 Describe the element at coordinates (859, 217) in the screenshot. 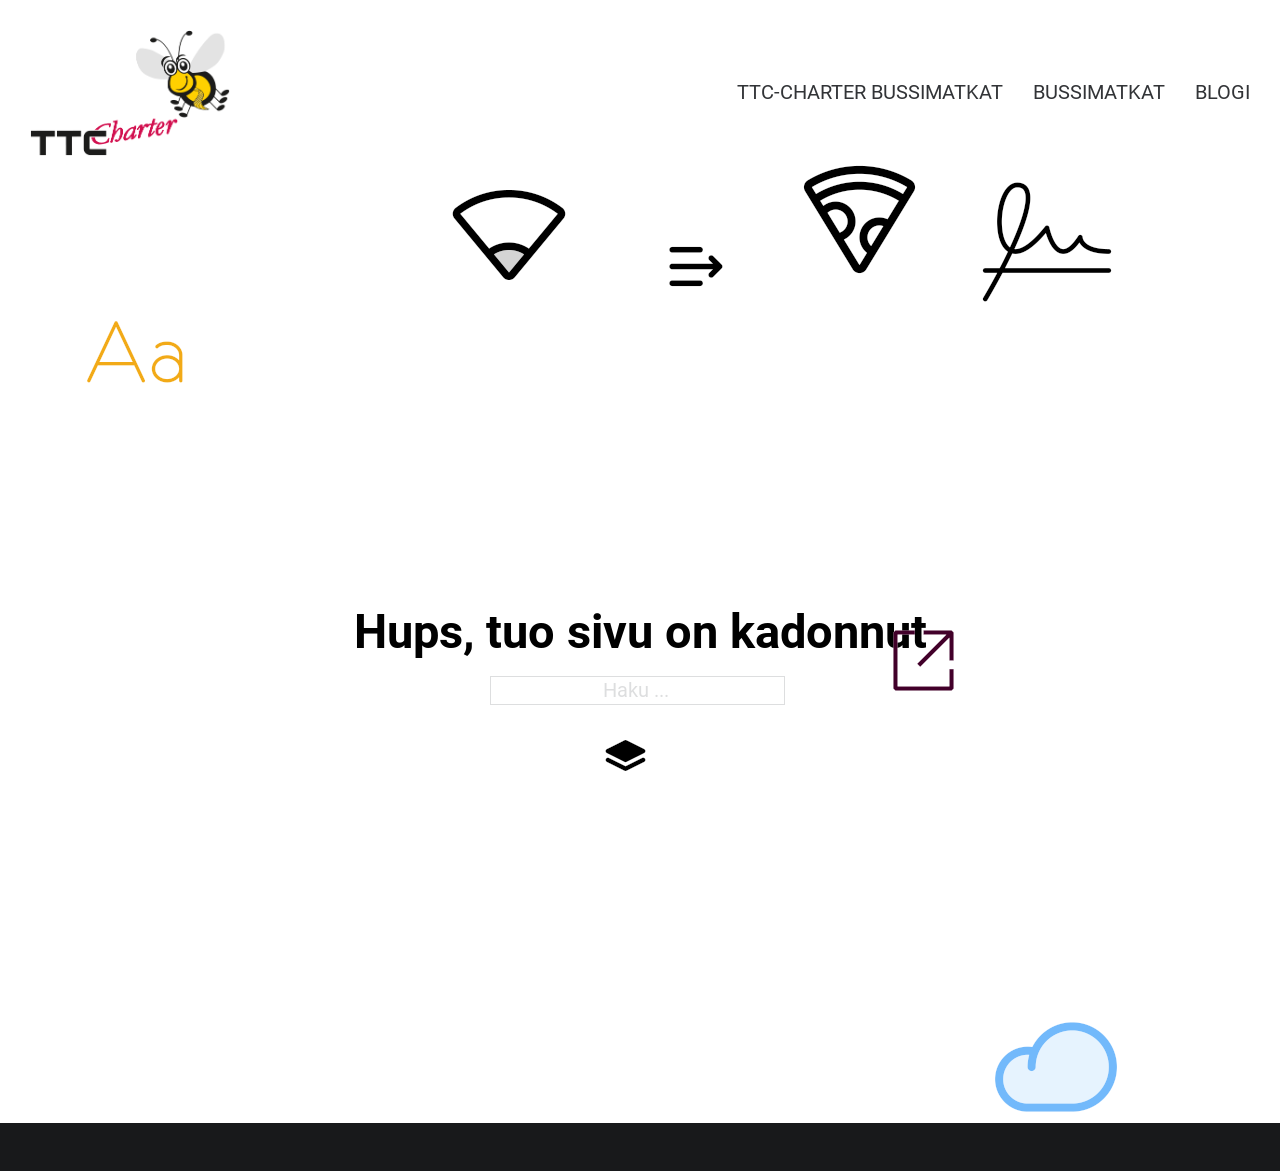

I see `browse food delivery options` at that location.